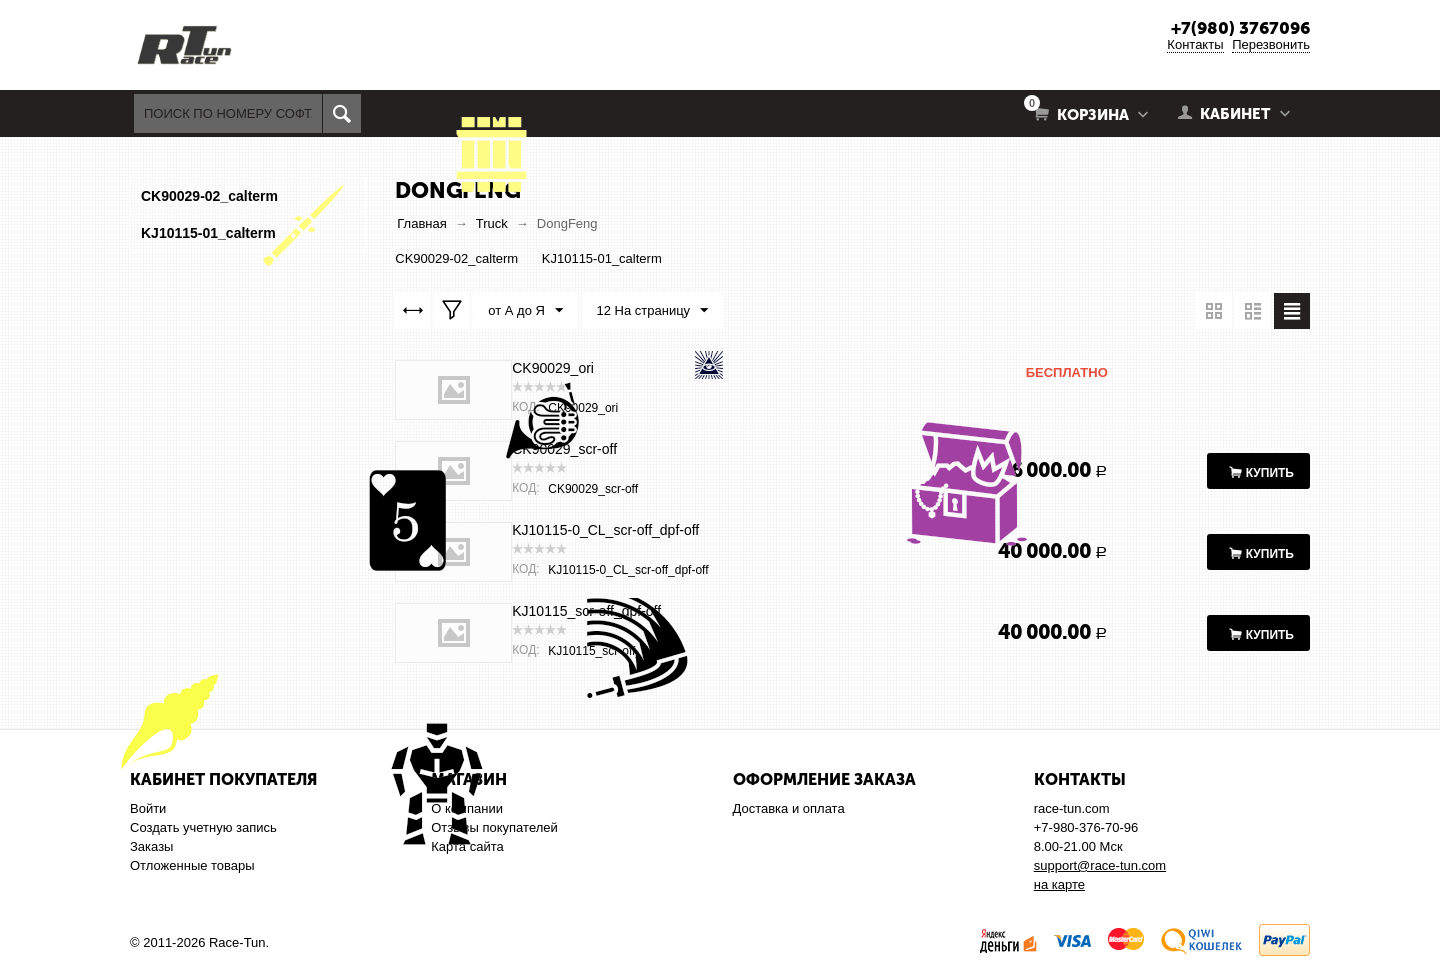 The image size is (1440, 966). I want to click on decorative shell item in a game inventory, so click(169, 721).